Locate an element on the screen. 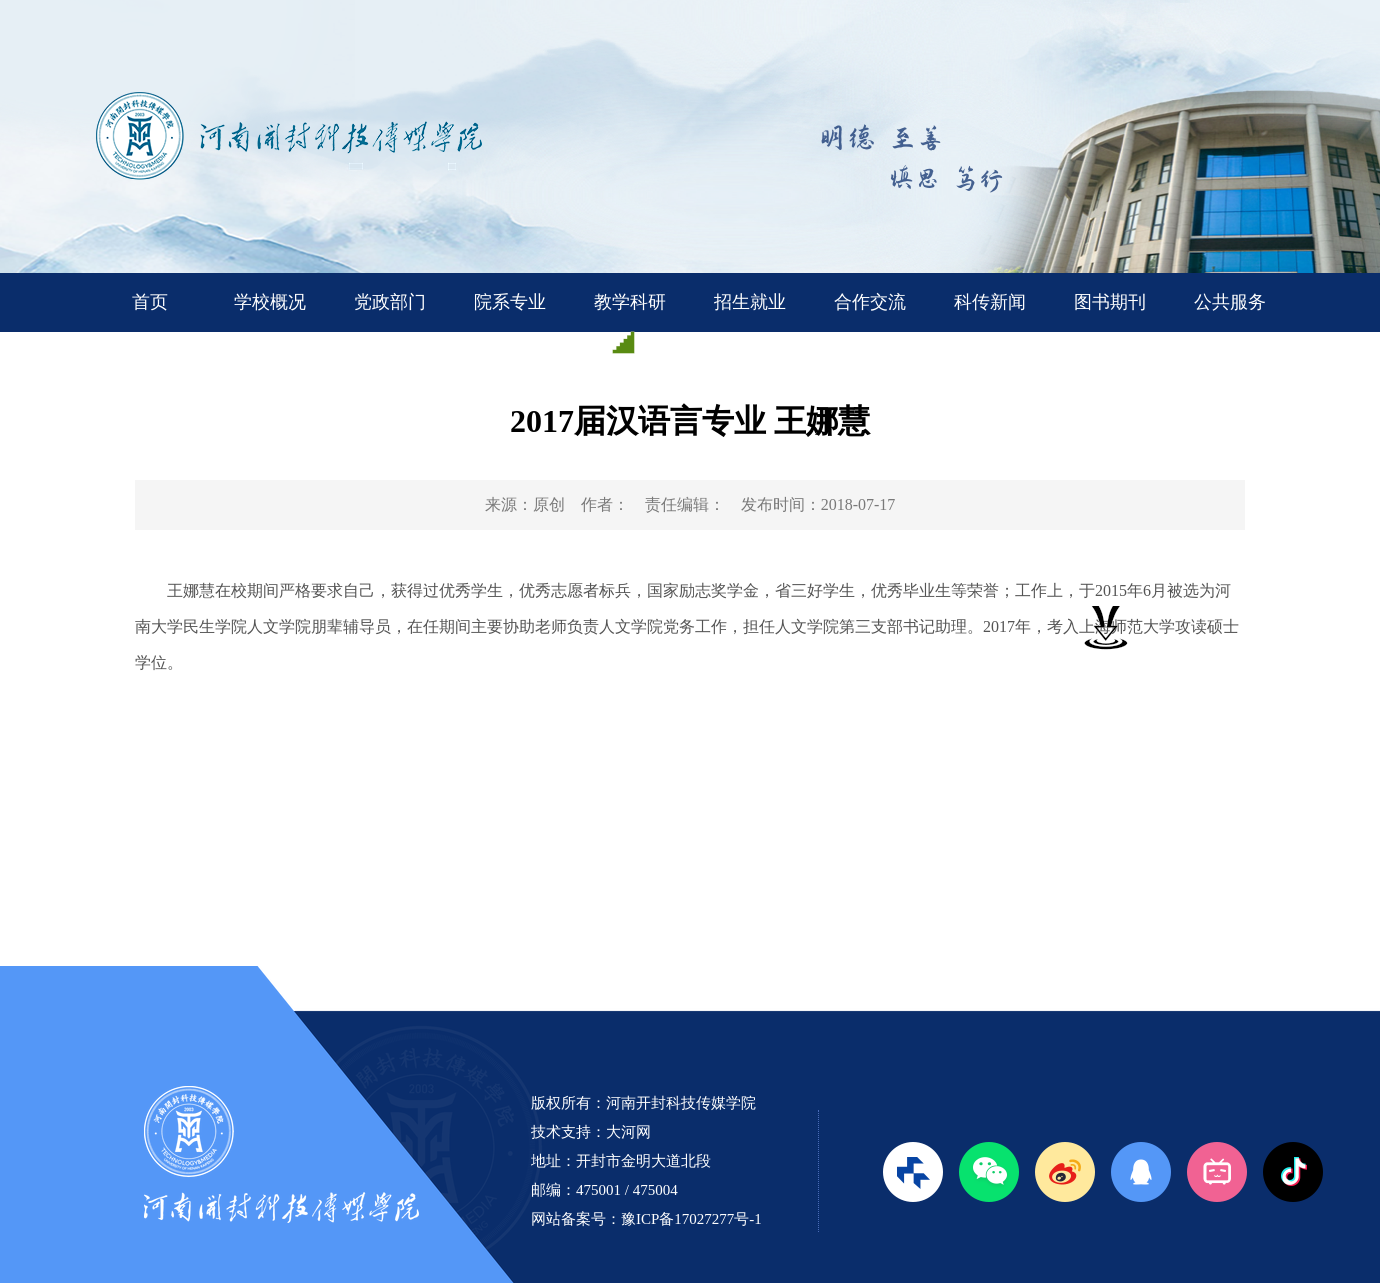 The image size is (1380, 1283). navigate to stairs or stairwell is located at coordinates (623, 342).